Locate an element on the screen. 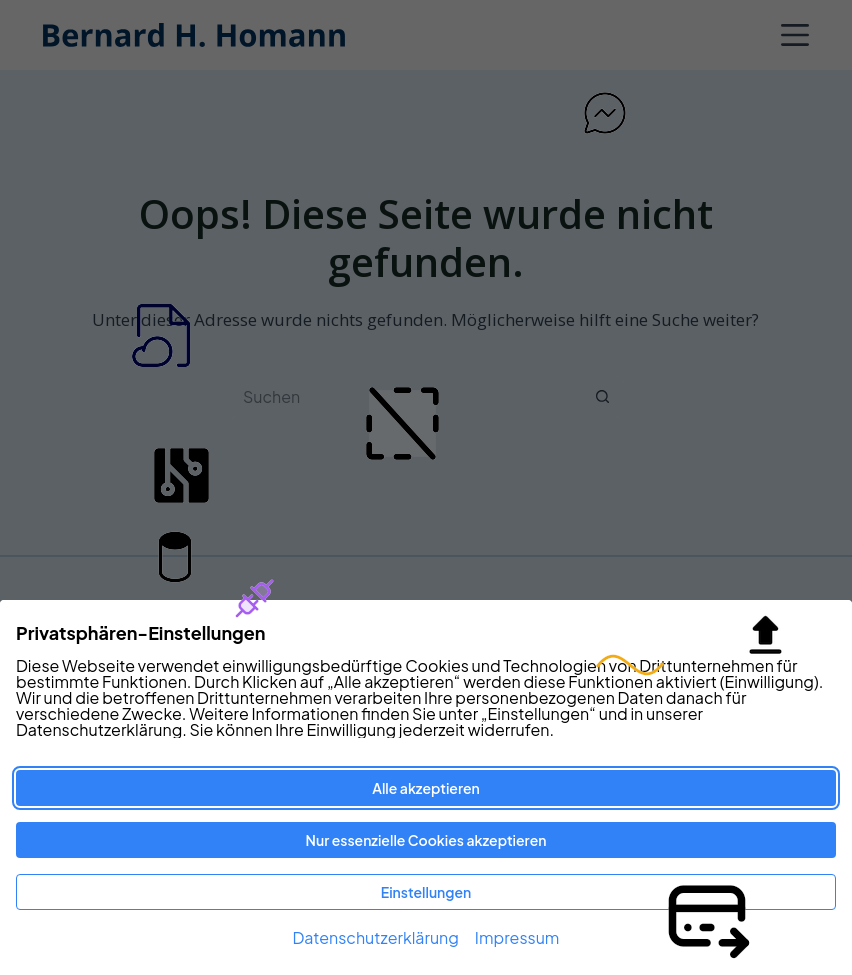  indicates an approximate or estimated value is located at coordinates (630, 665).